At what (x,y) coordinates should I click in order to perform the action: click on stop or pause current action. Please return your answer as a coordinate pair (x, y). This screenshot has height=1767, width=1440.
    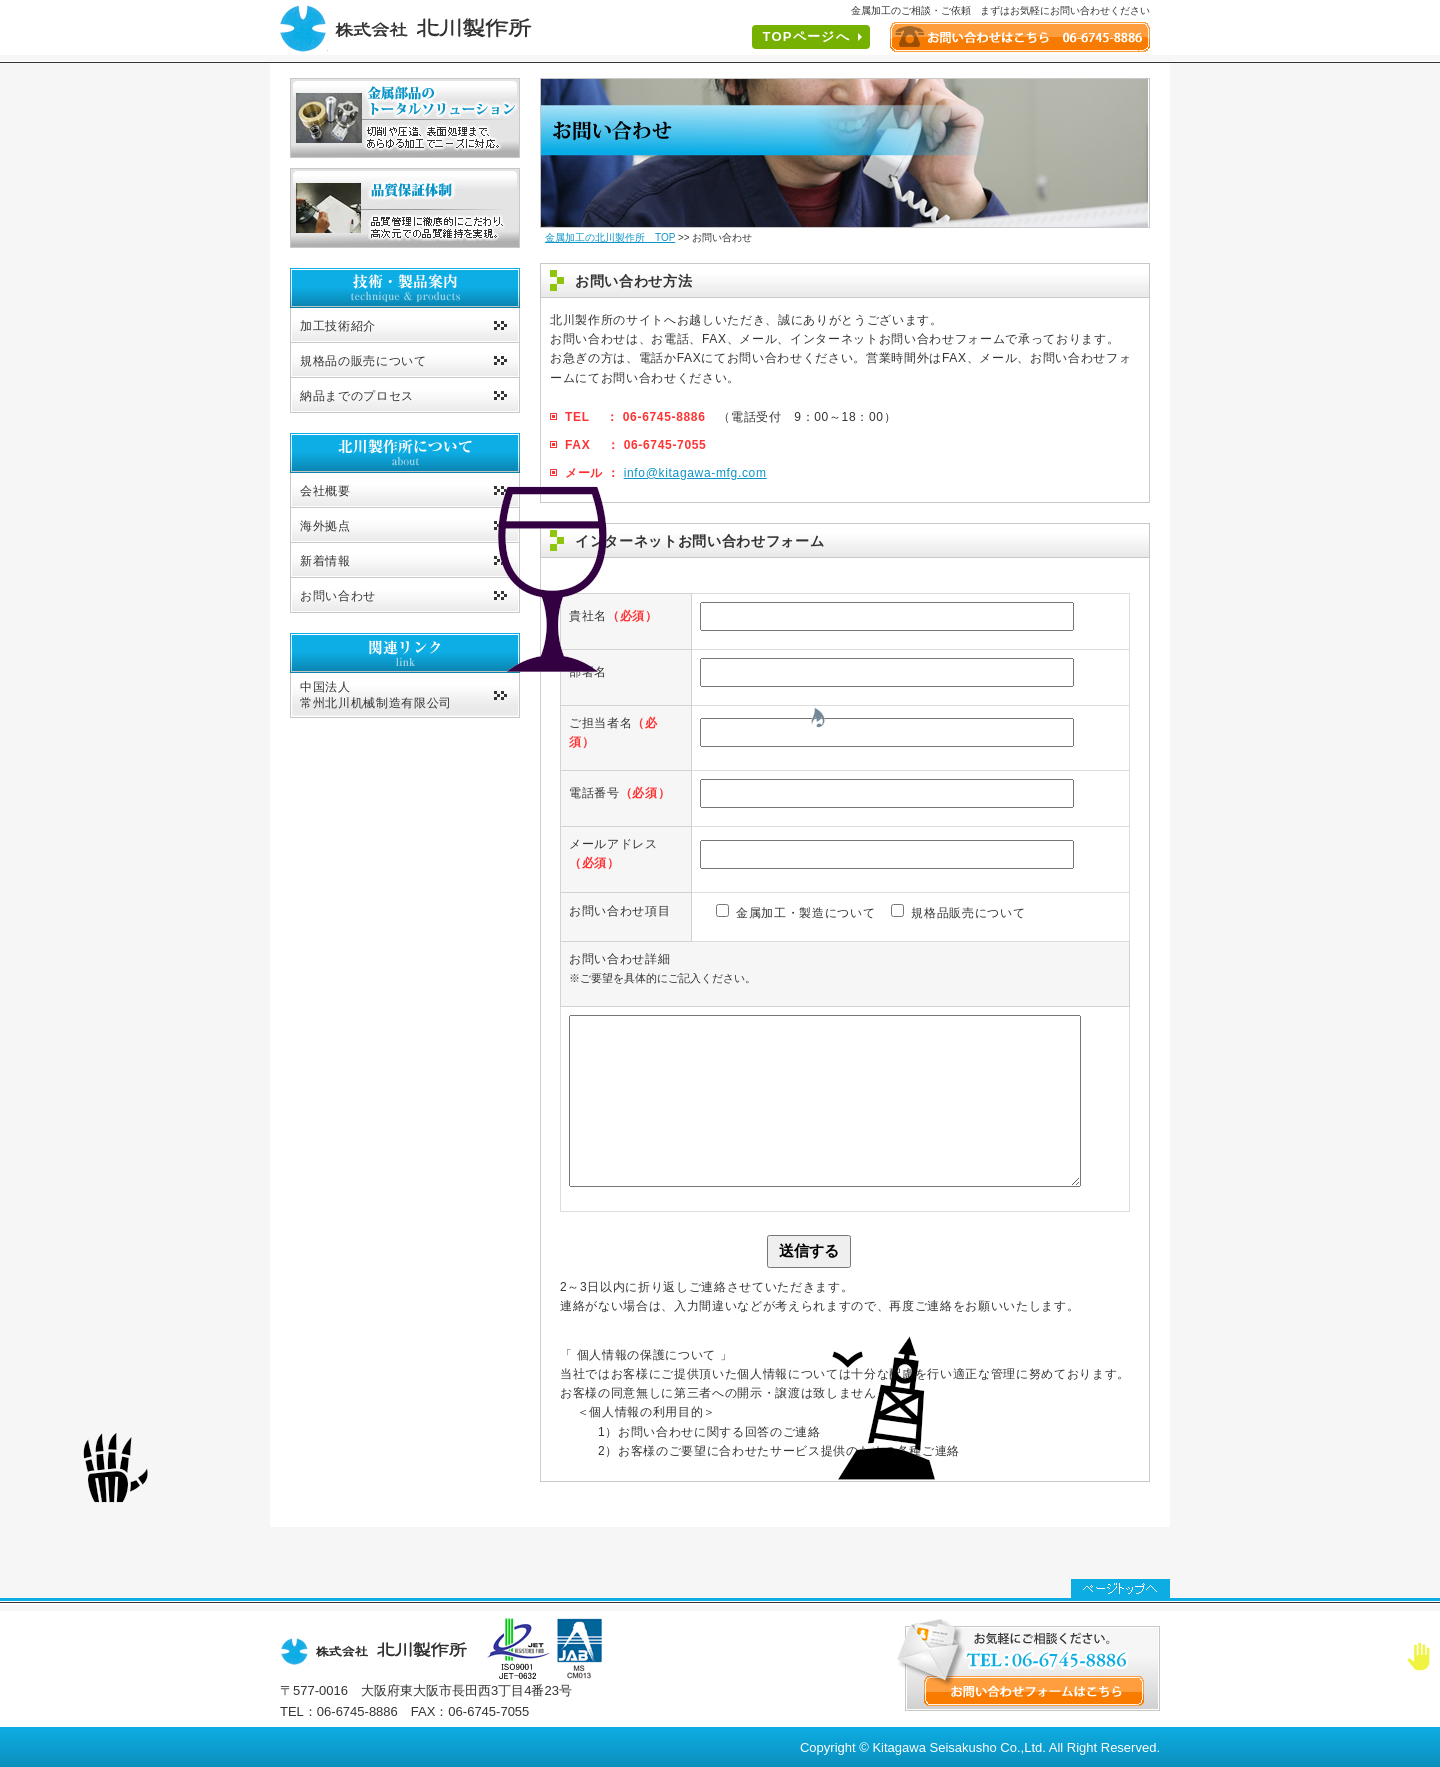
    Looking at the image, I should click on (1418, 1656).